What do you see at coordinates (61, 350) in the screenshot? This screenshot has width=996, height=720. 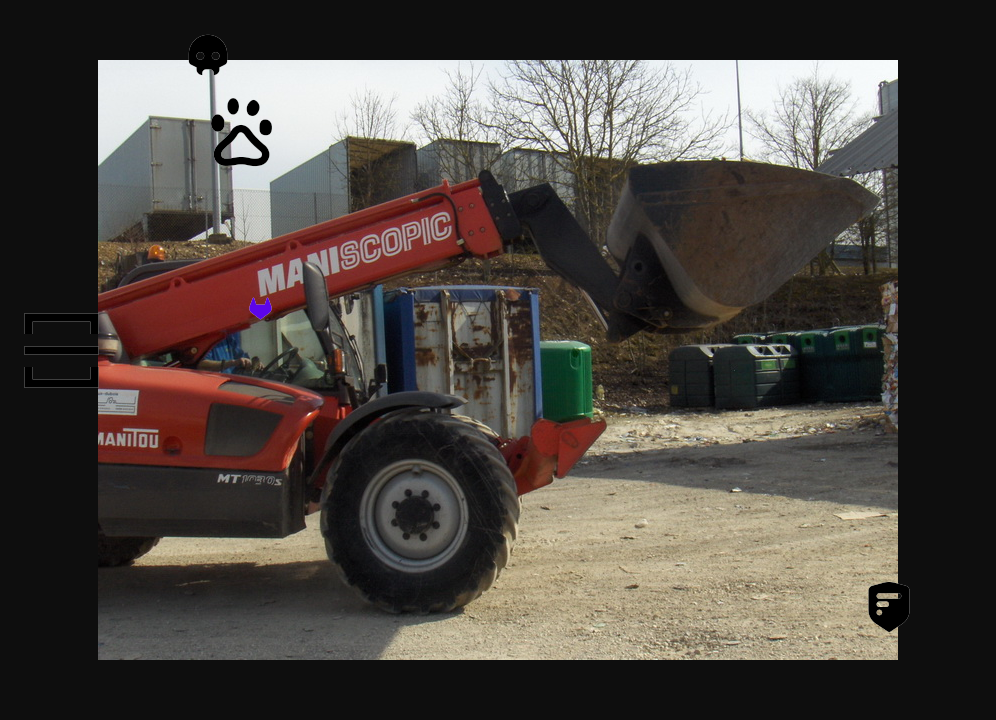 I see `scan a QR code` at bounding box center [61, 350].